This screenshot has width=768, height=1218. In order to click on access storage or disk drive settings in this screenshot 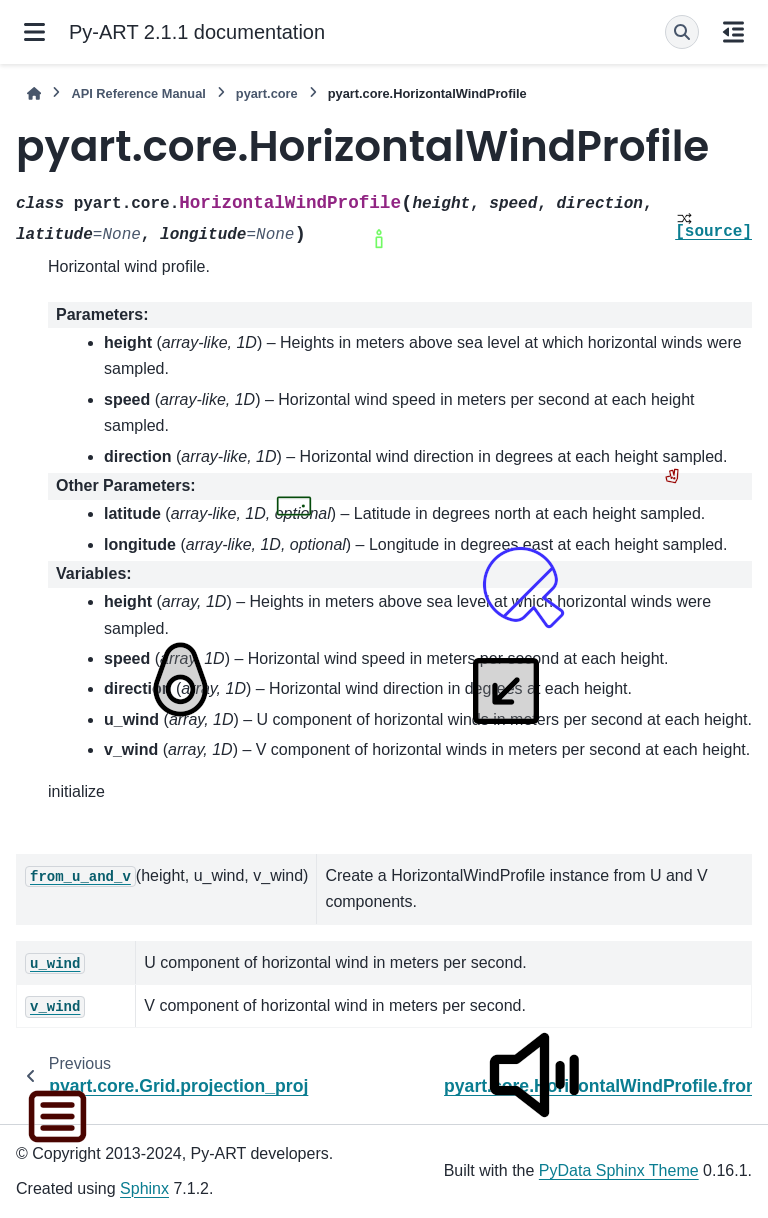, I will do `click(294, 506)`.